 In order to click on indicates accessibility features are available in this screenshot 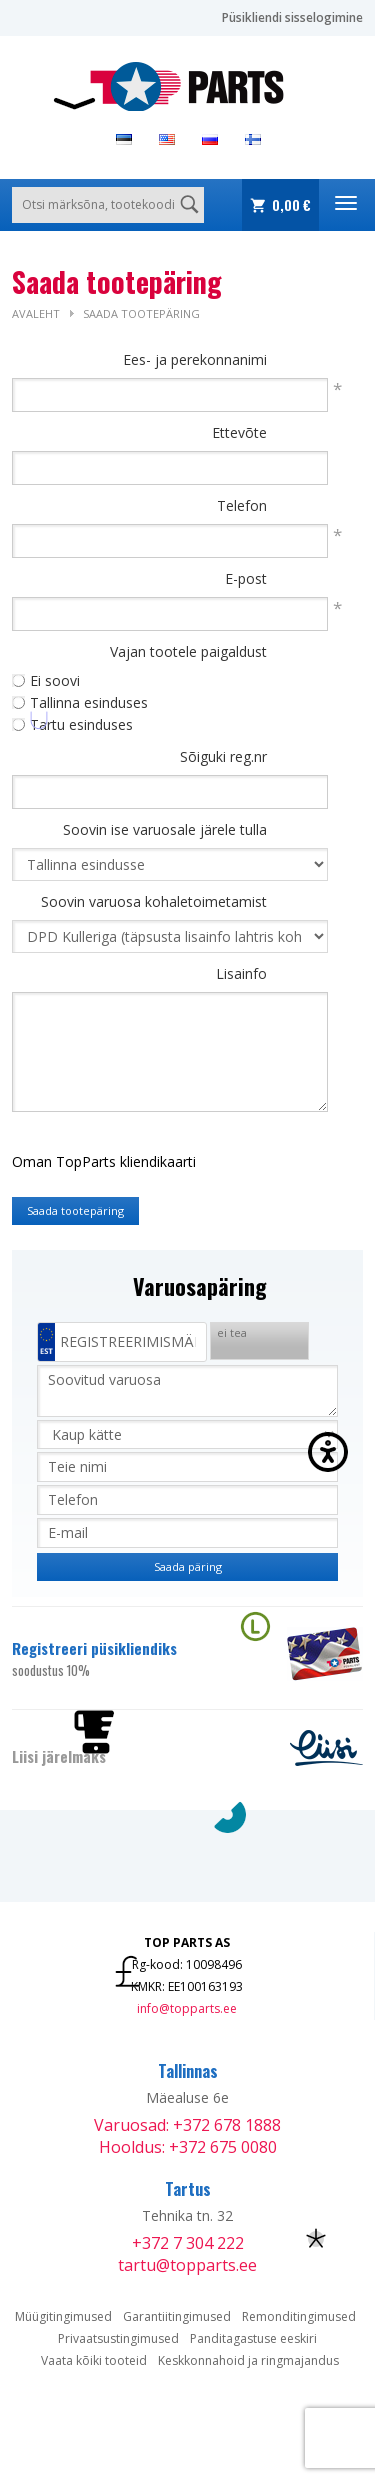, I will do `click(328, 1452)`.